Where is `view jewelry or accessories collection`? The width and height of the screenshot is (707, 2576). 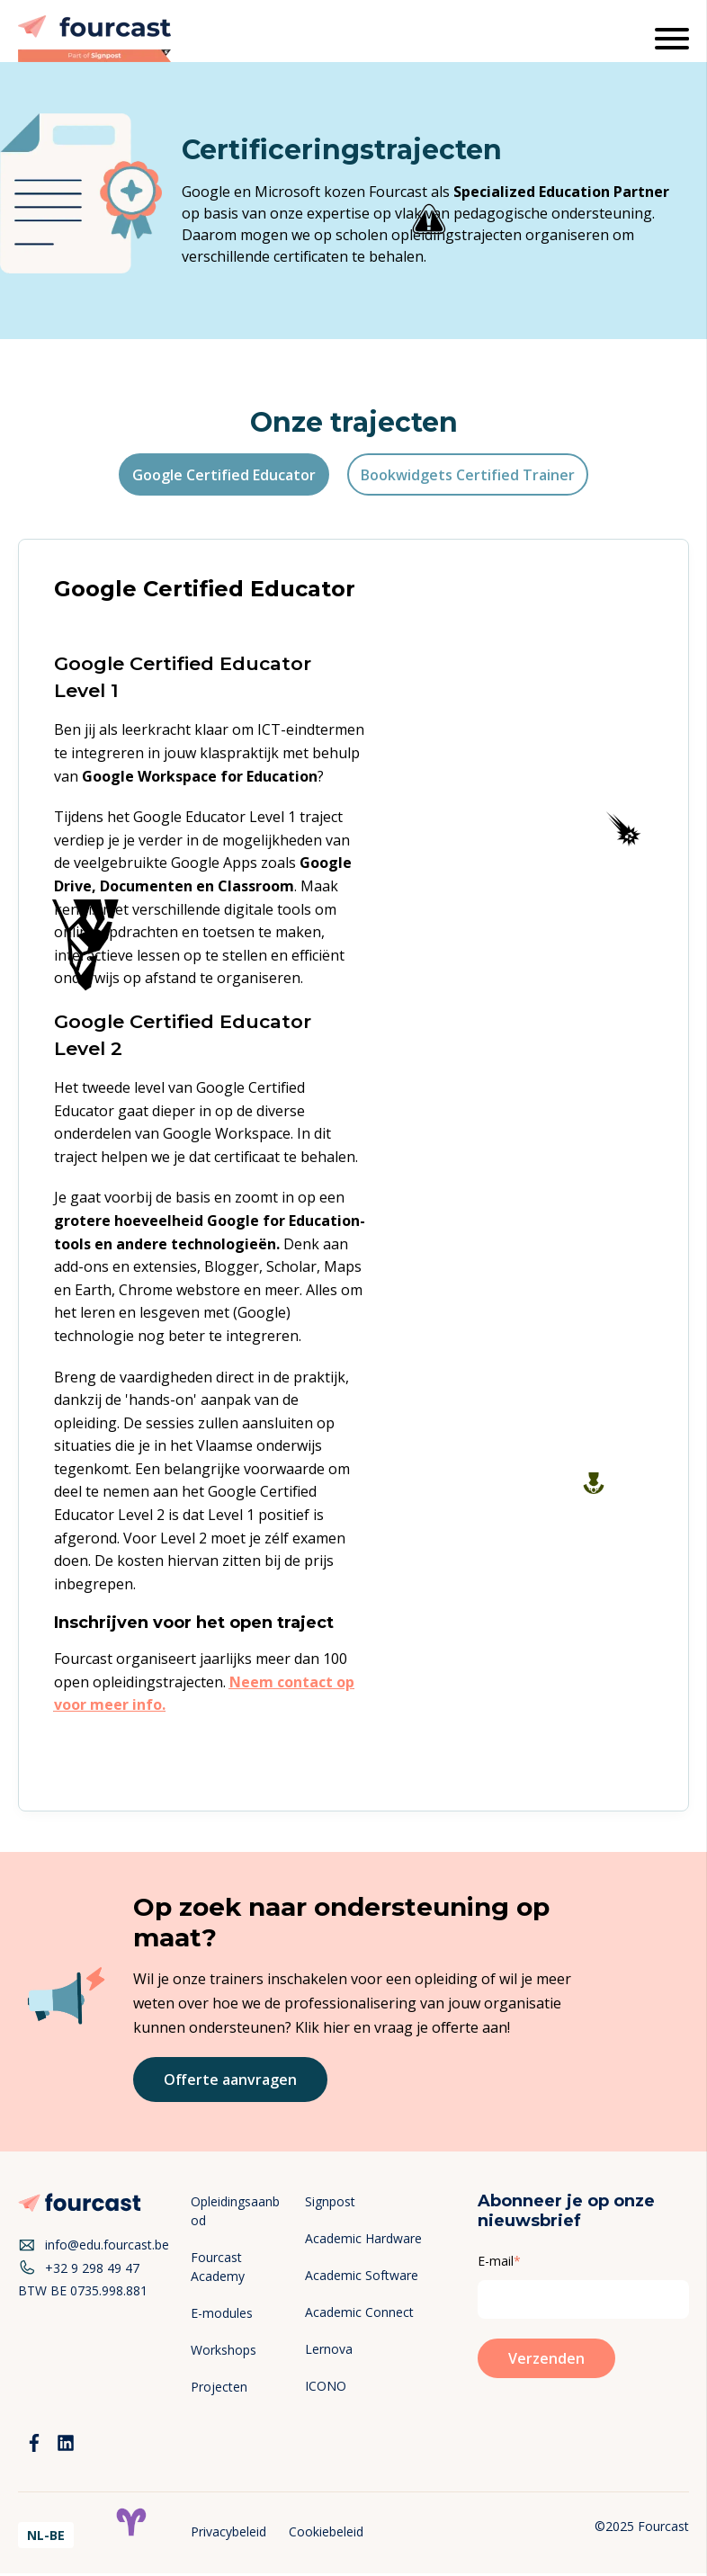
view jewelry or accessories collection is located at coordinates (594, 1483).